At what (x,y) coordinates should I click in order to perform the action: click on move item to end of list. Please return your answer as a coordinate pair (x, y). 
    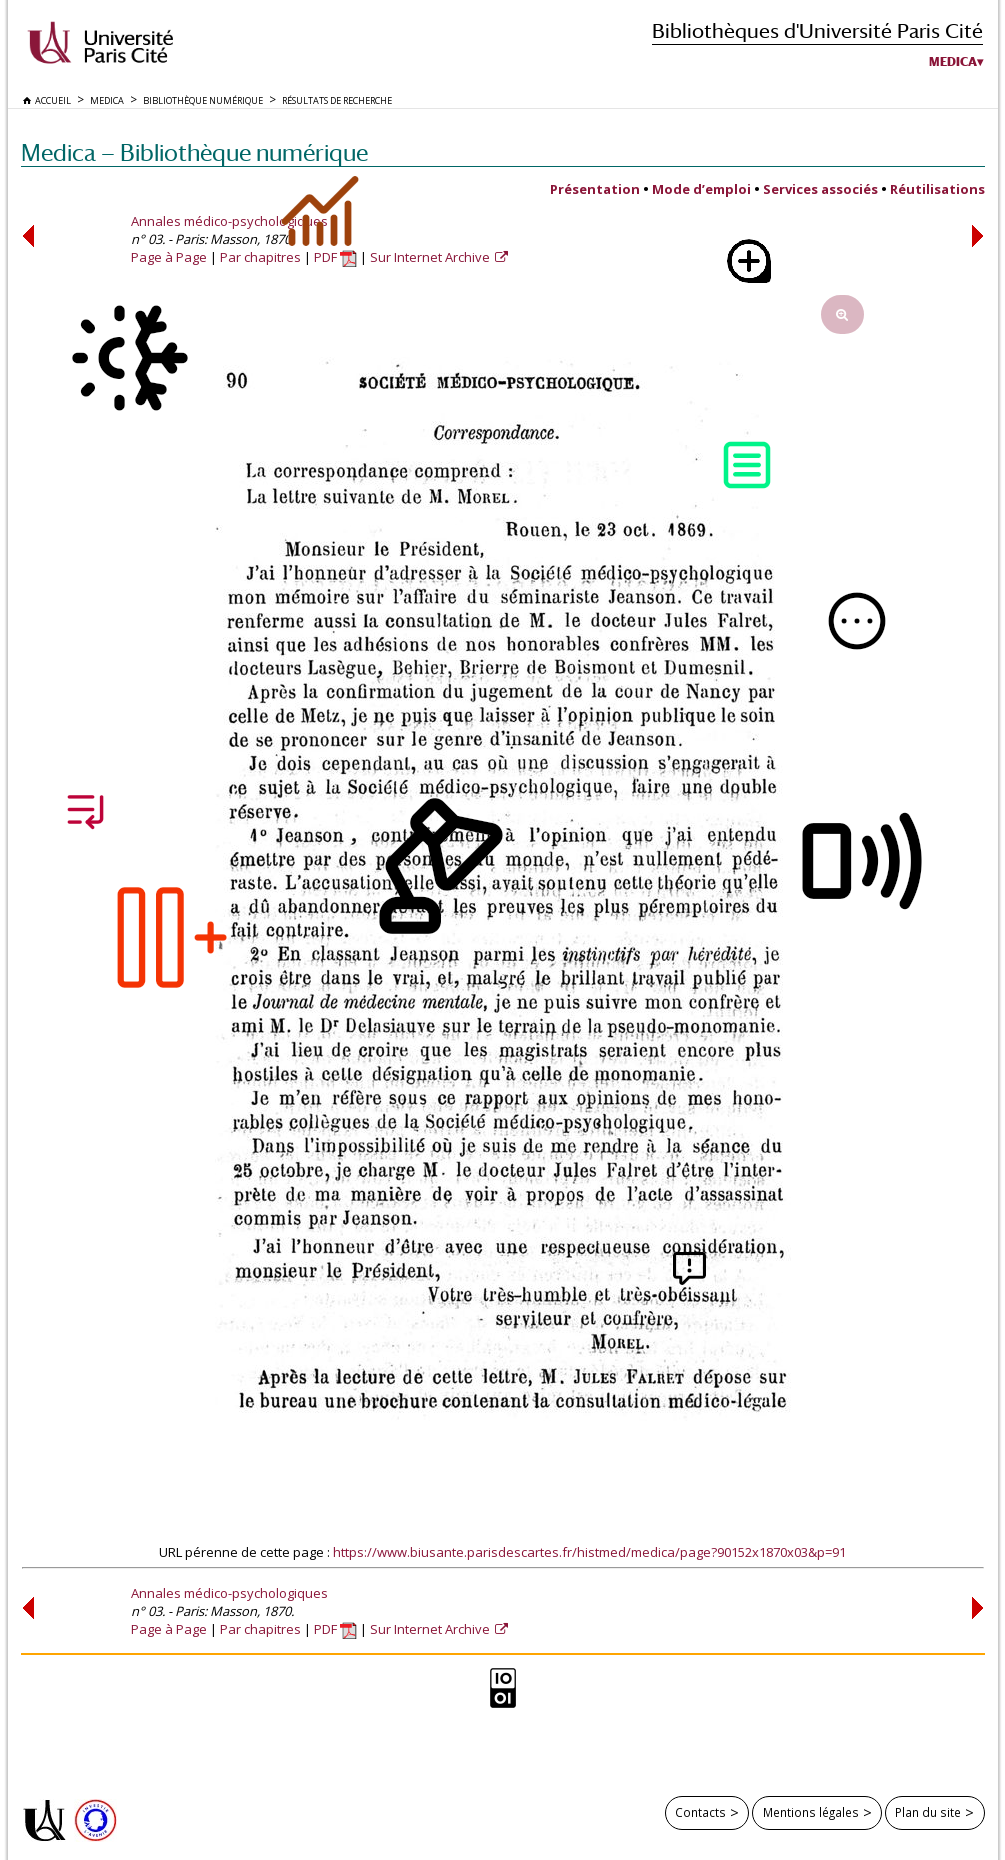
    Looking at the image, I should click on (85, 809).